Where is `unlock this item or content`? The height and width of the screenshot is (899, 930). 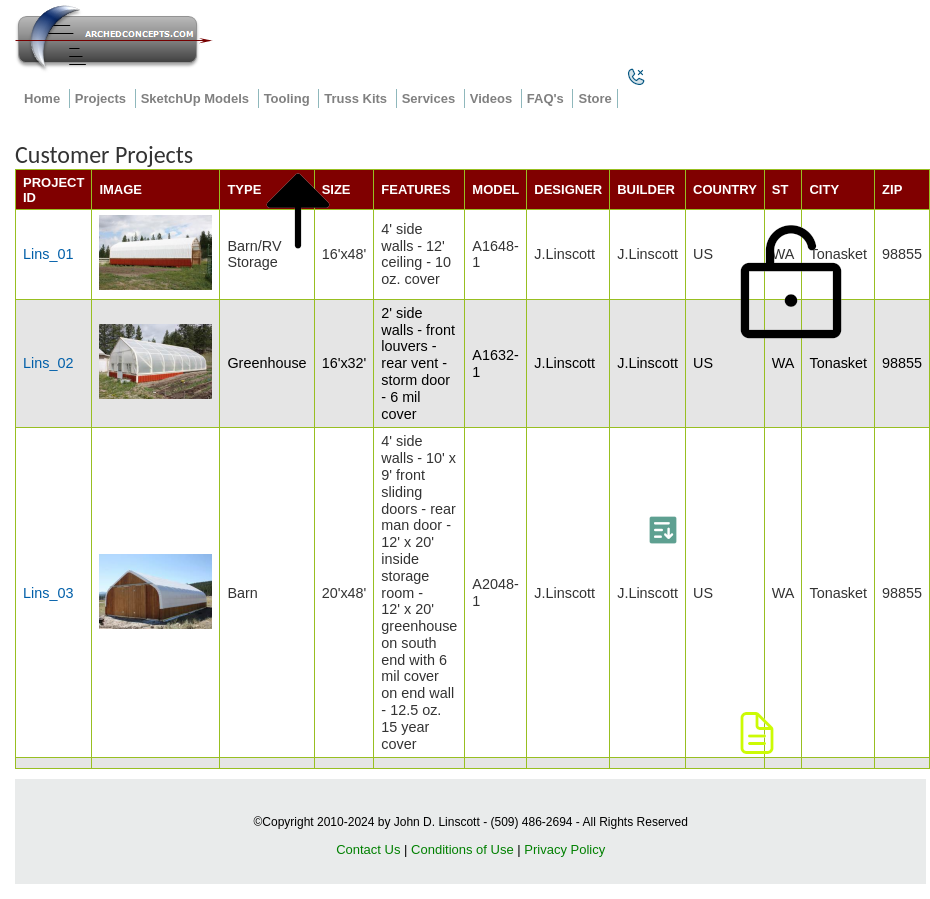 unlock this item or content is located at coordinates (791, 288).